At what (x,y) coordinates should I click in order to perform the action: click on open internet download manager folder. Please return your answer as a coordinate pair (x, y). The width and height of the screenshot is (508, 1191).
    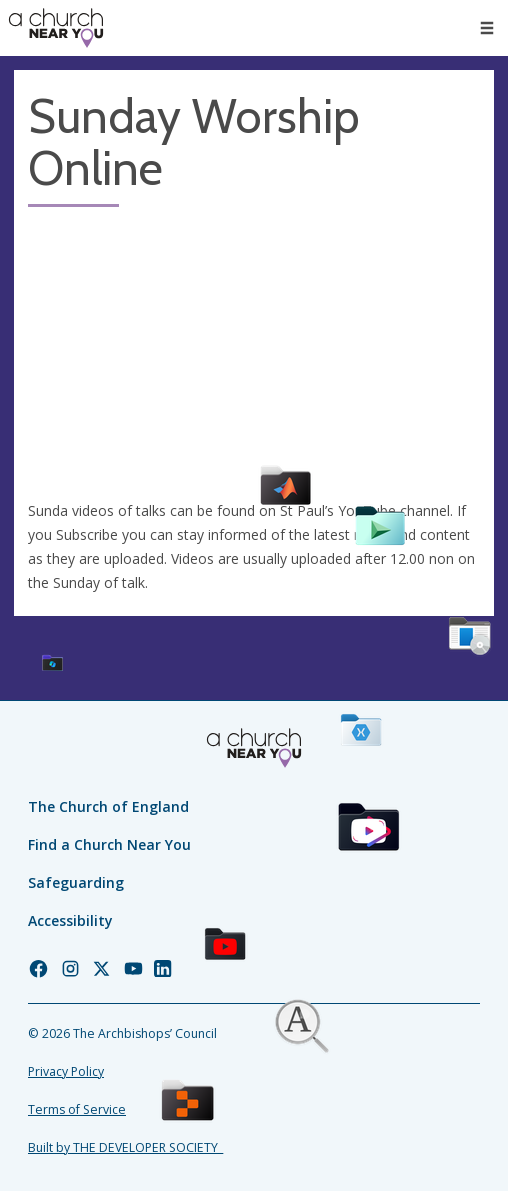
    Looking at the image, I should click on (380, 527).